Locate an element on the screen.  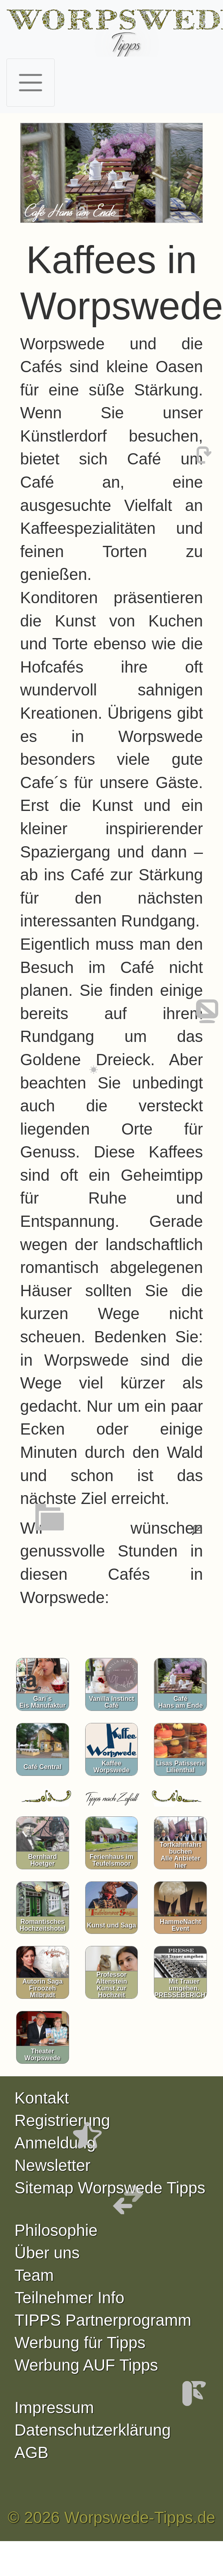
indicates a partial or half rating is located at coordinates (87, 2136).